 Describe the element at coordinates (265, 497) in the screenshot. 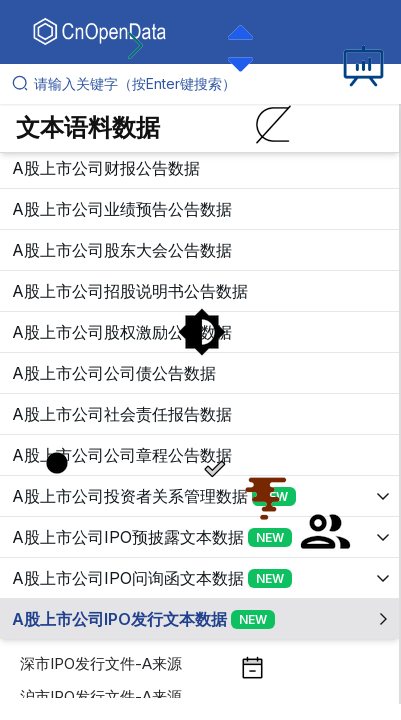

I see `indicates severe weather alert or tornado warning` at that location.